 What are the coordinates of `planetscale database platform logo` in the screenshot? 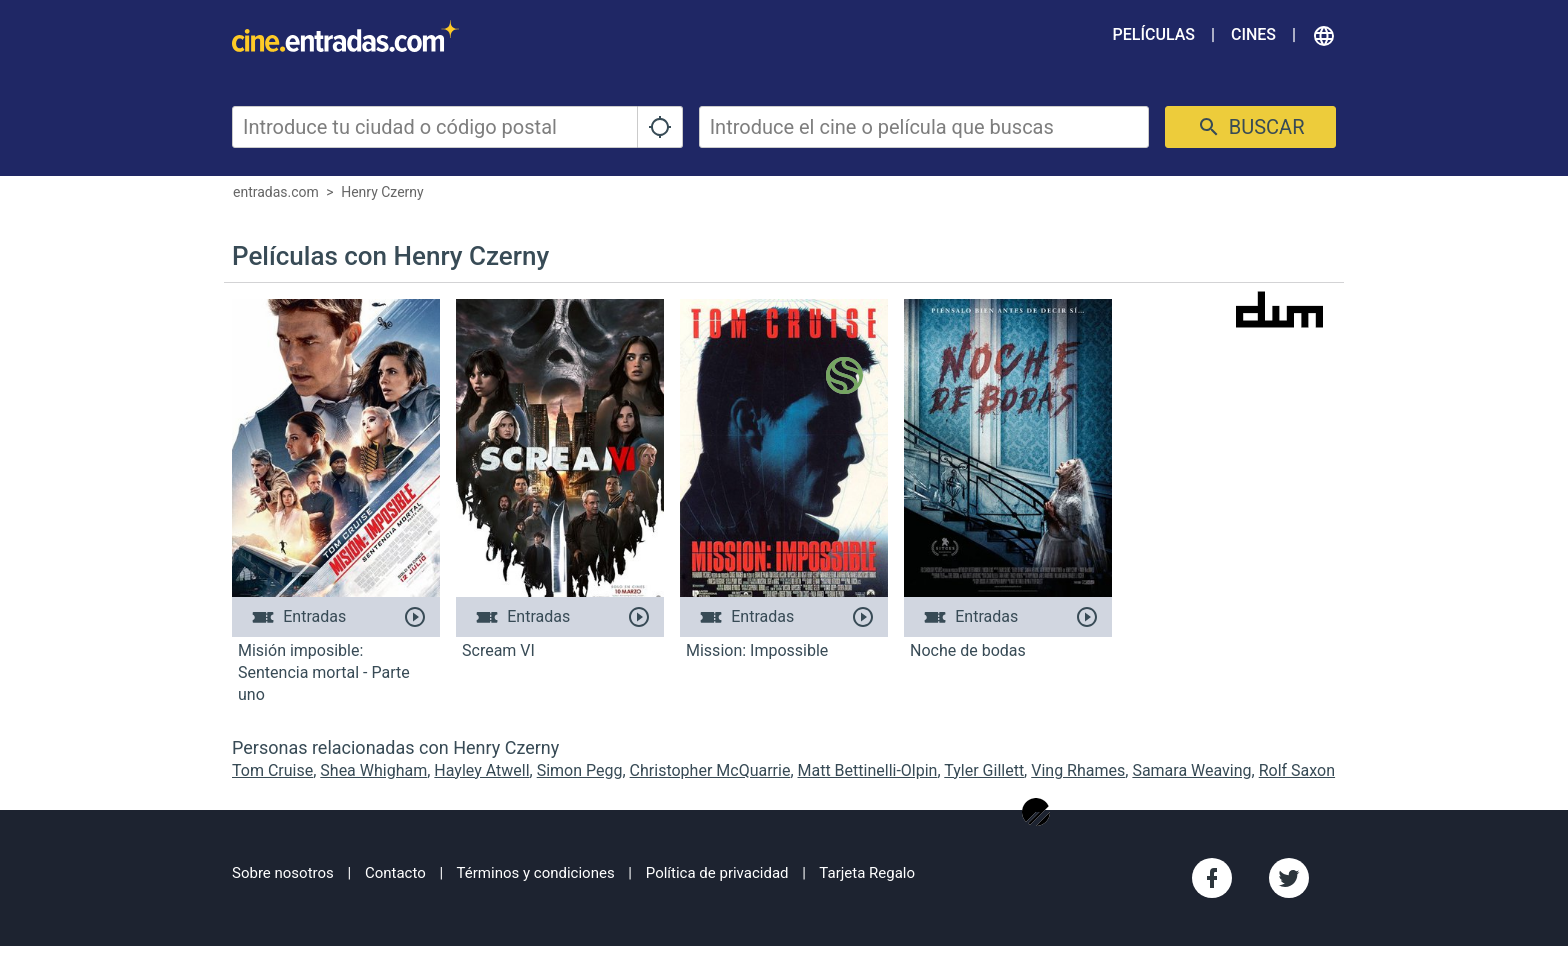 It's located at (1036, 812).